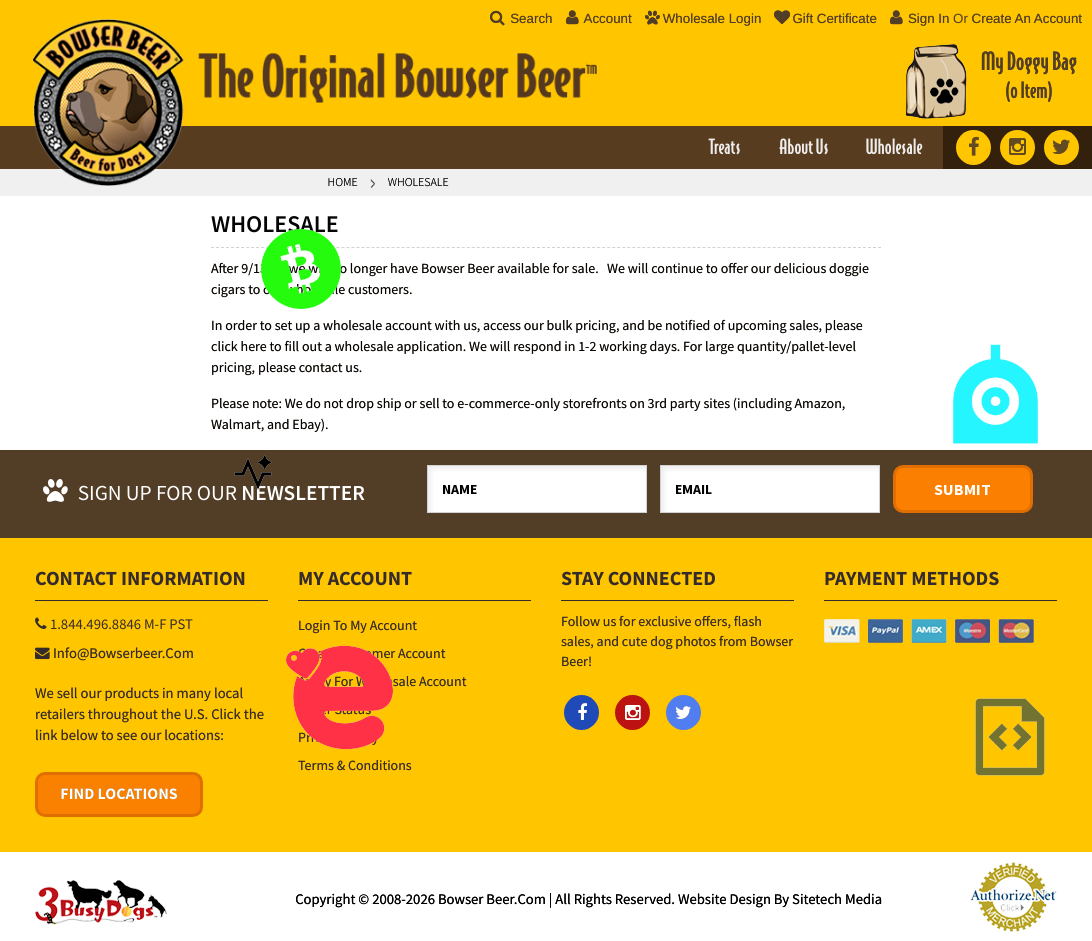 This screenshot has height=941, width=1092. I want to click on access AI or chatbot features, so click(995, 396).